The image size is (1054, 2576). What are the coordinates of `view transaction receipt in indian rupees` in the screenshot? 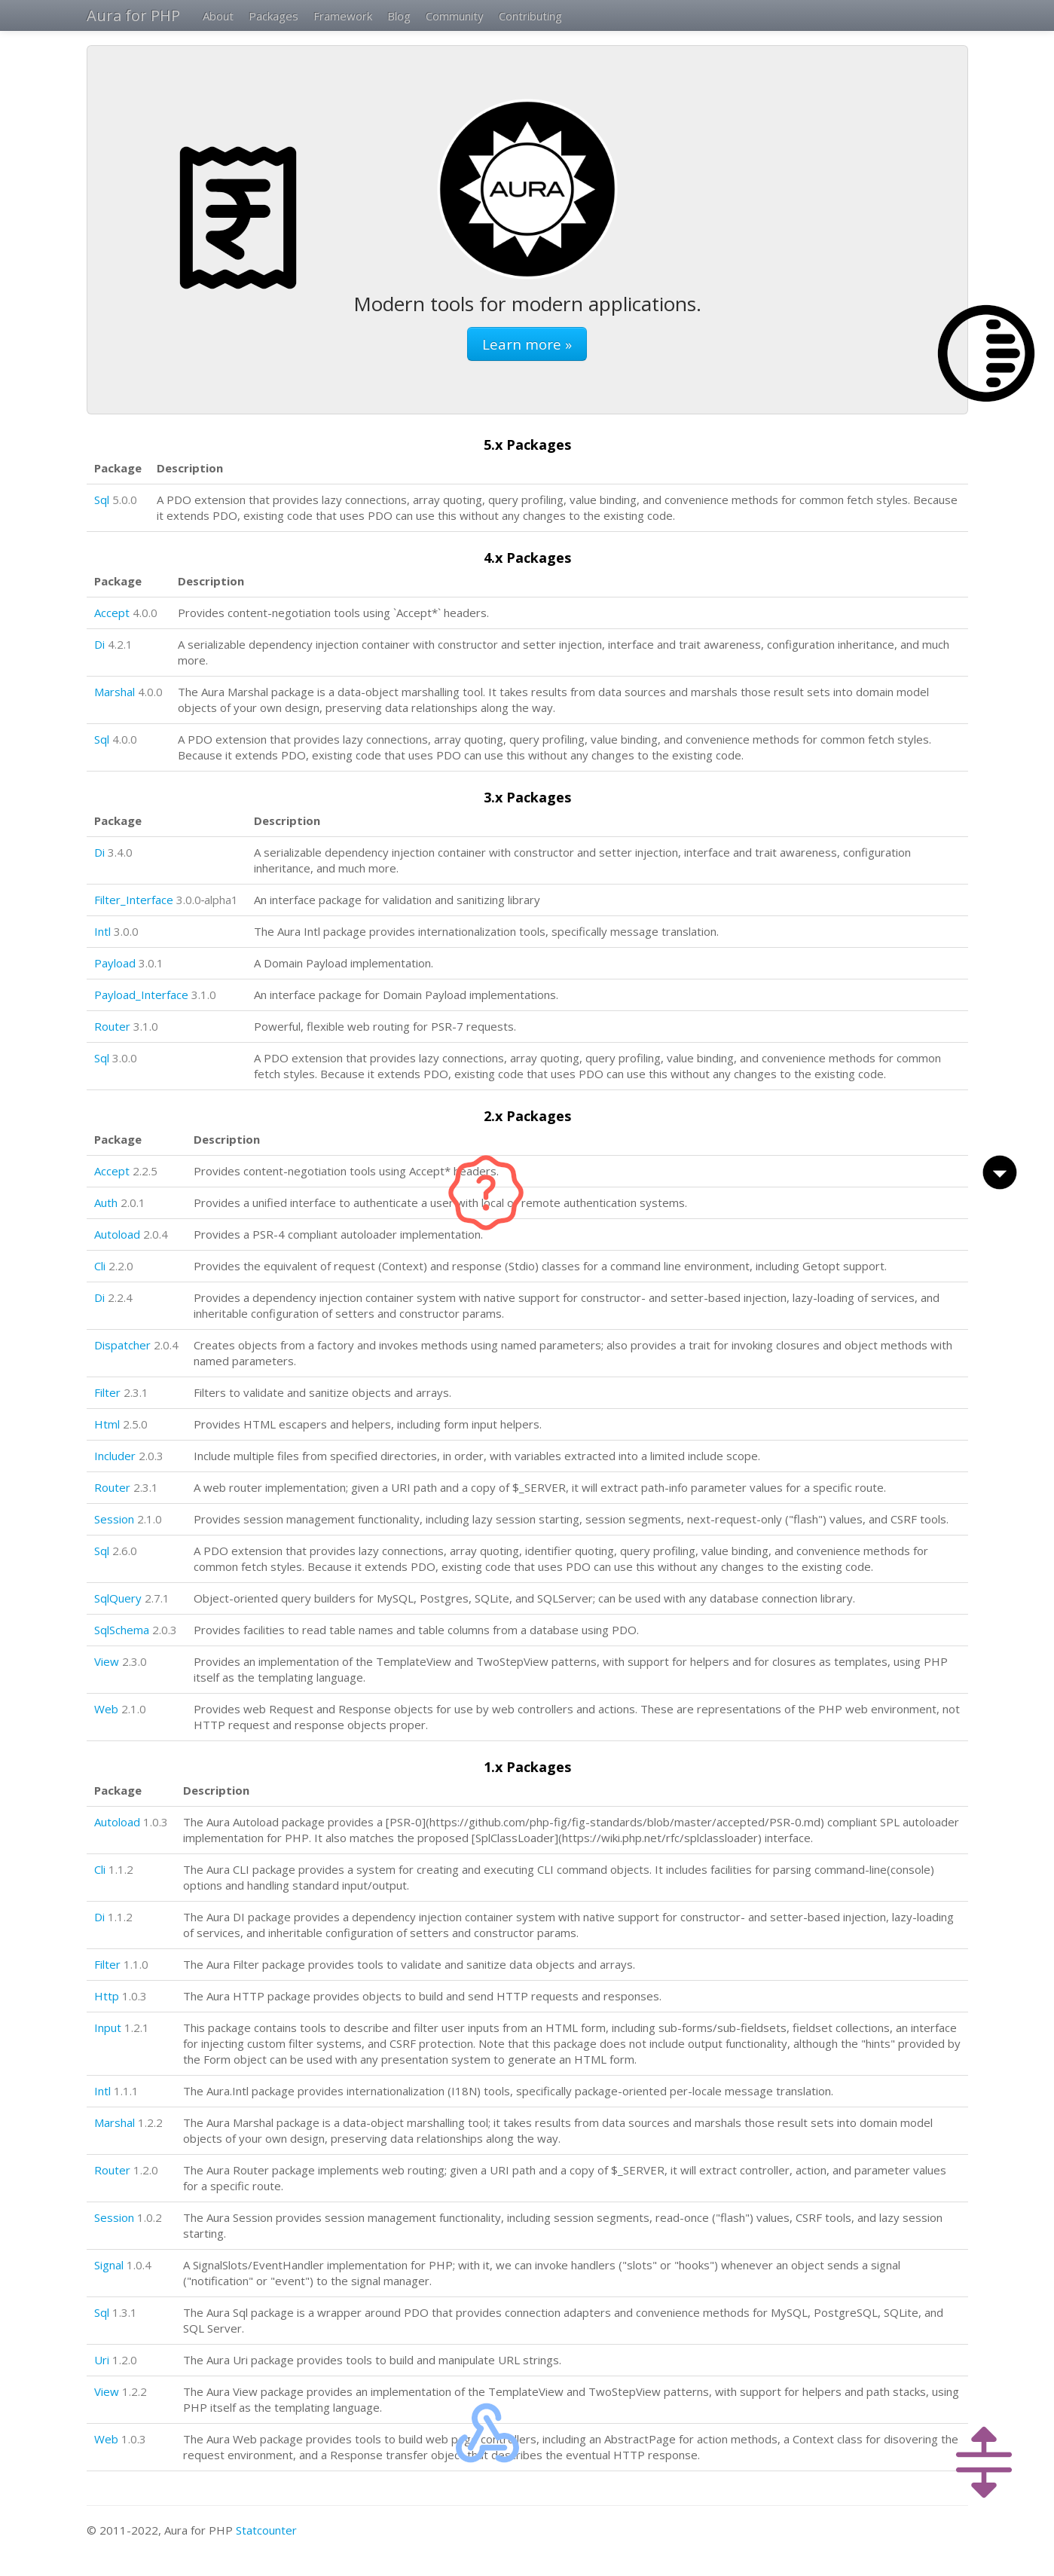 It's located at (238, 218).